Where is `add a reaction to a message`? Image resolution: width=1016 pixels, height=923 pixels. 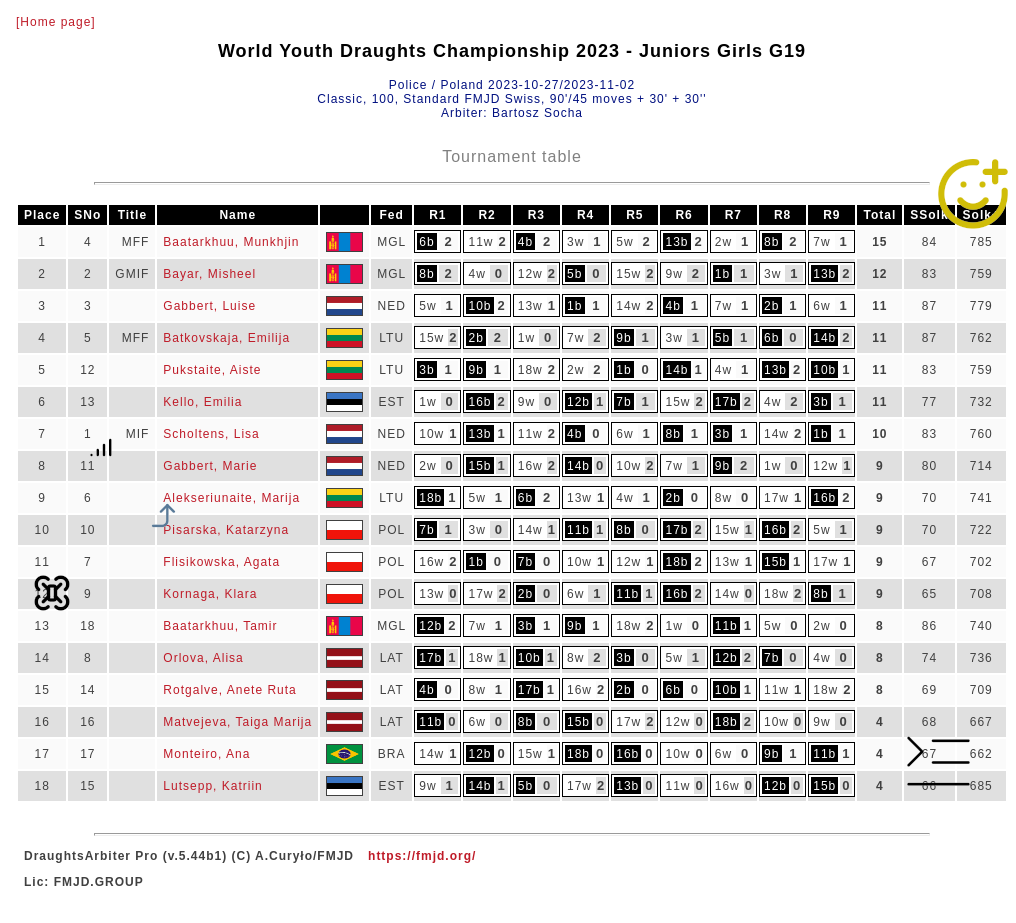
add a reaction to a message is located at coordinates (973, 194).